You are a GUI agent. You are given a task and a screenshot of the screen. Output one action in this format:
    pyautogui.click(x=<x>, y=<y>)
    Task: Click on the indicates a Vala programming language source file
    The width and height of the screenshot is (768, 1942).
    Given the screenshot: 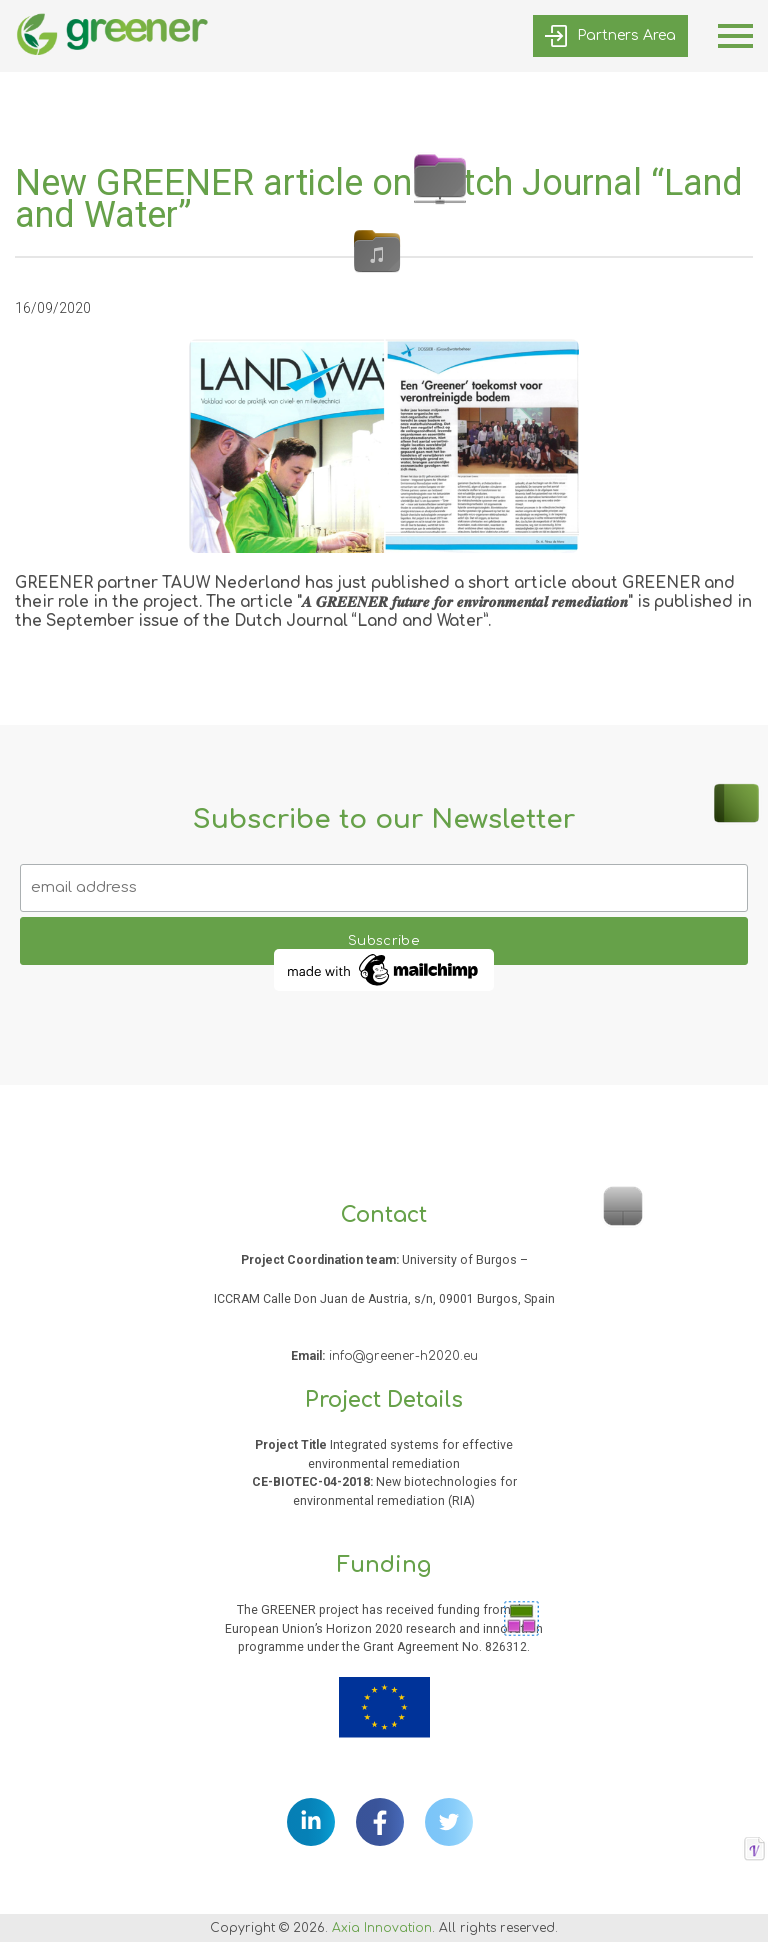 What is the action you would take?
    pyautogui.click(x=754, y=1848)
    